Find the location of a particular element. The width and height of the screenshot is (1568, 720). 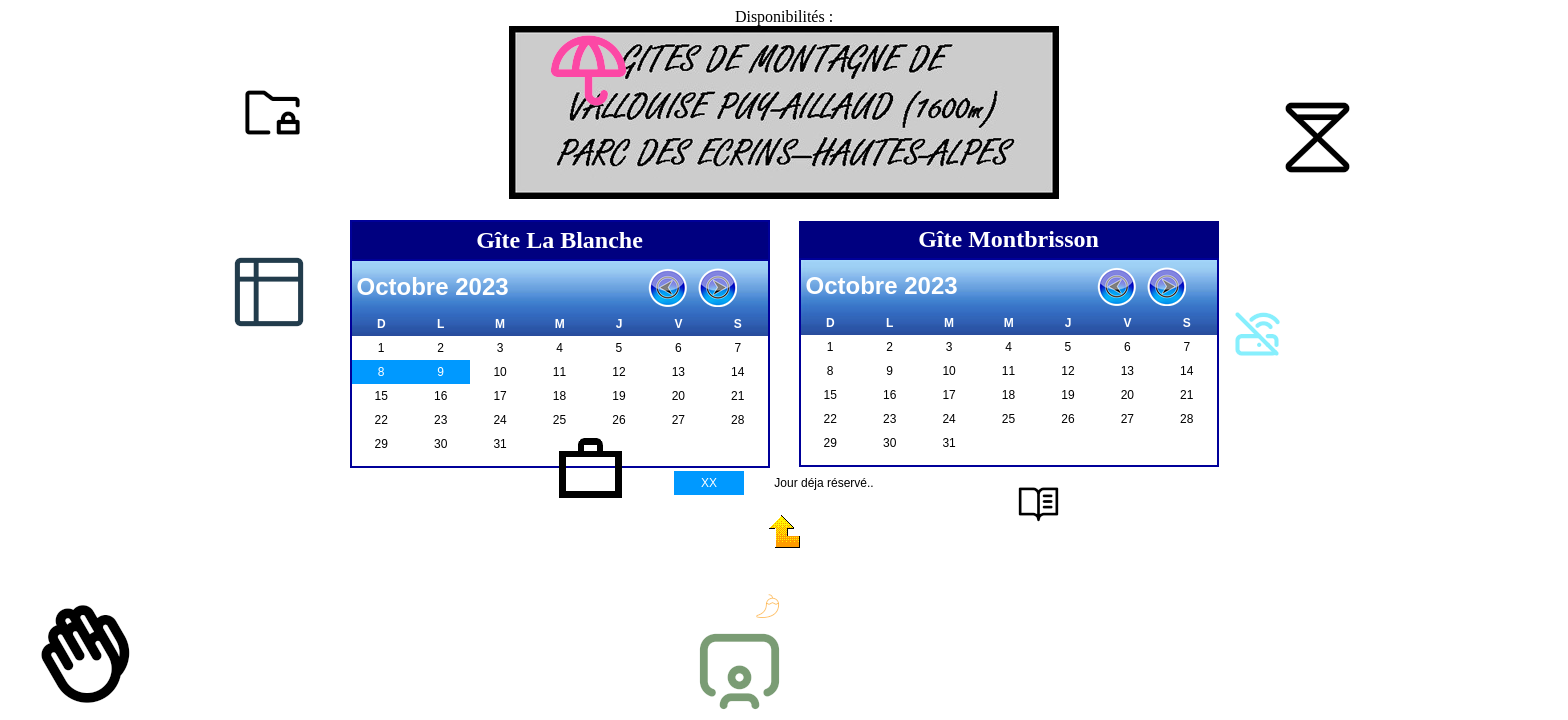

access a password-protected folder is located at coordinates (272, 111).